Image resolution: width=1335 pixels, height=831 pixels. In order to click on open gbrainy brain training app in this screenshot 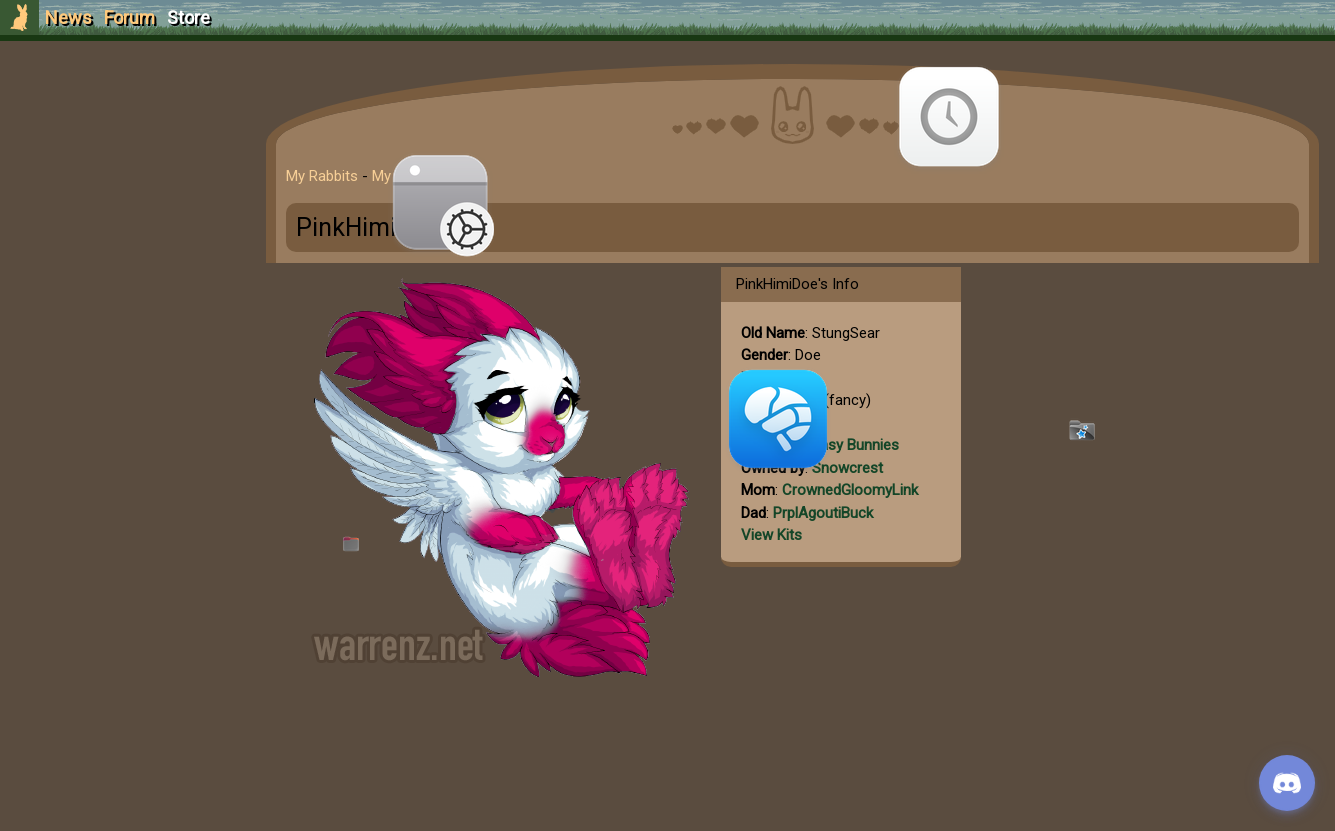, I will do `click(778, 419)`.